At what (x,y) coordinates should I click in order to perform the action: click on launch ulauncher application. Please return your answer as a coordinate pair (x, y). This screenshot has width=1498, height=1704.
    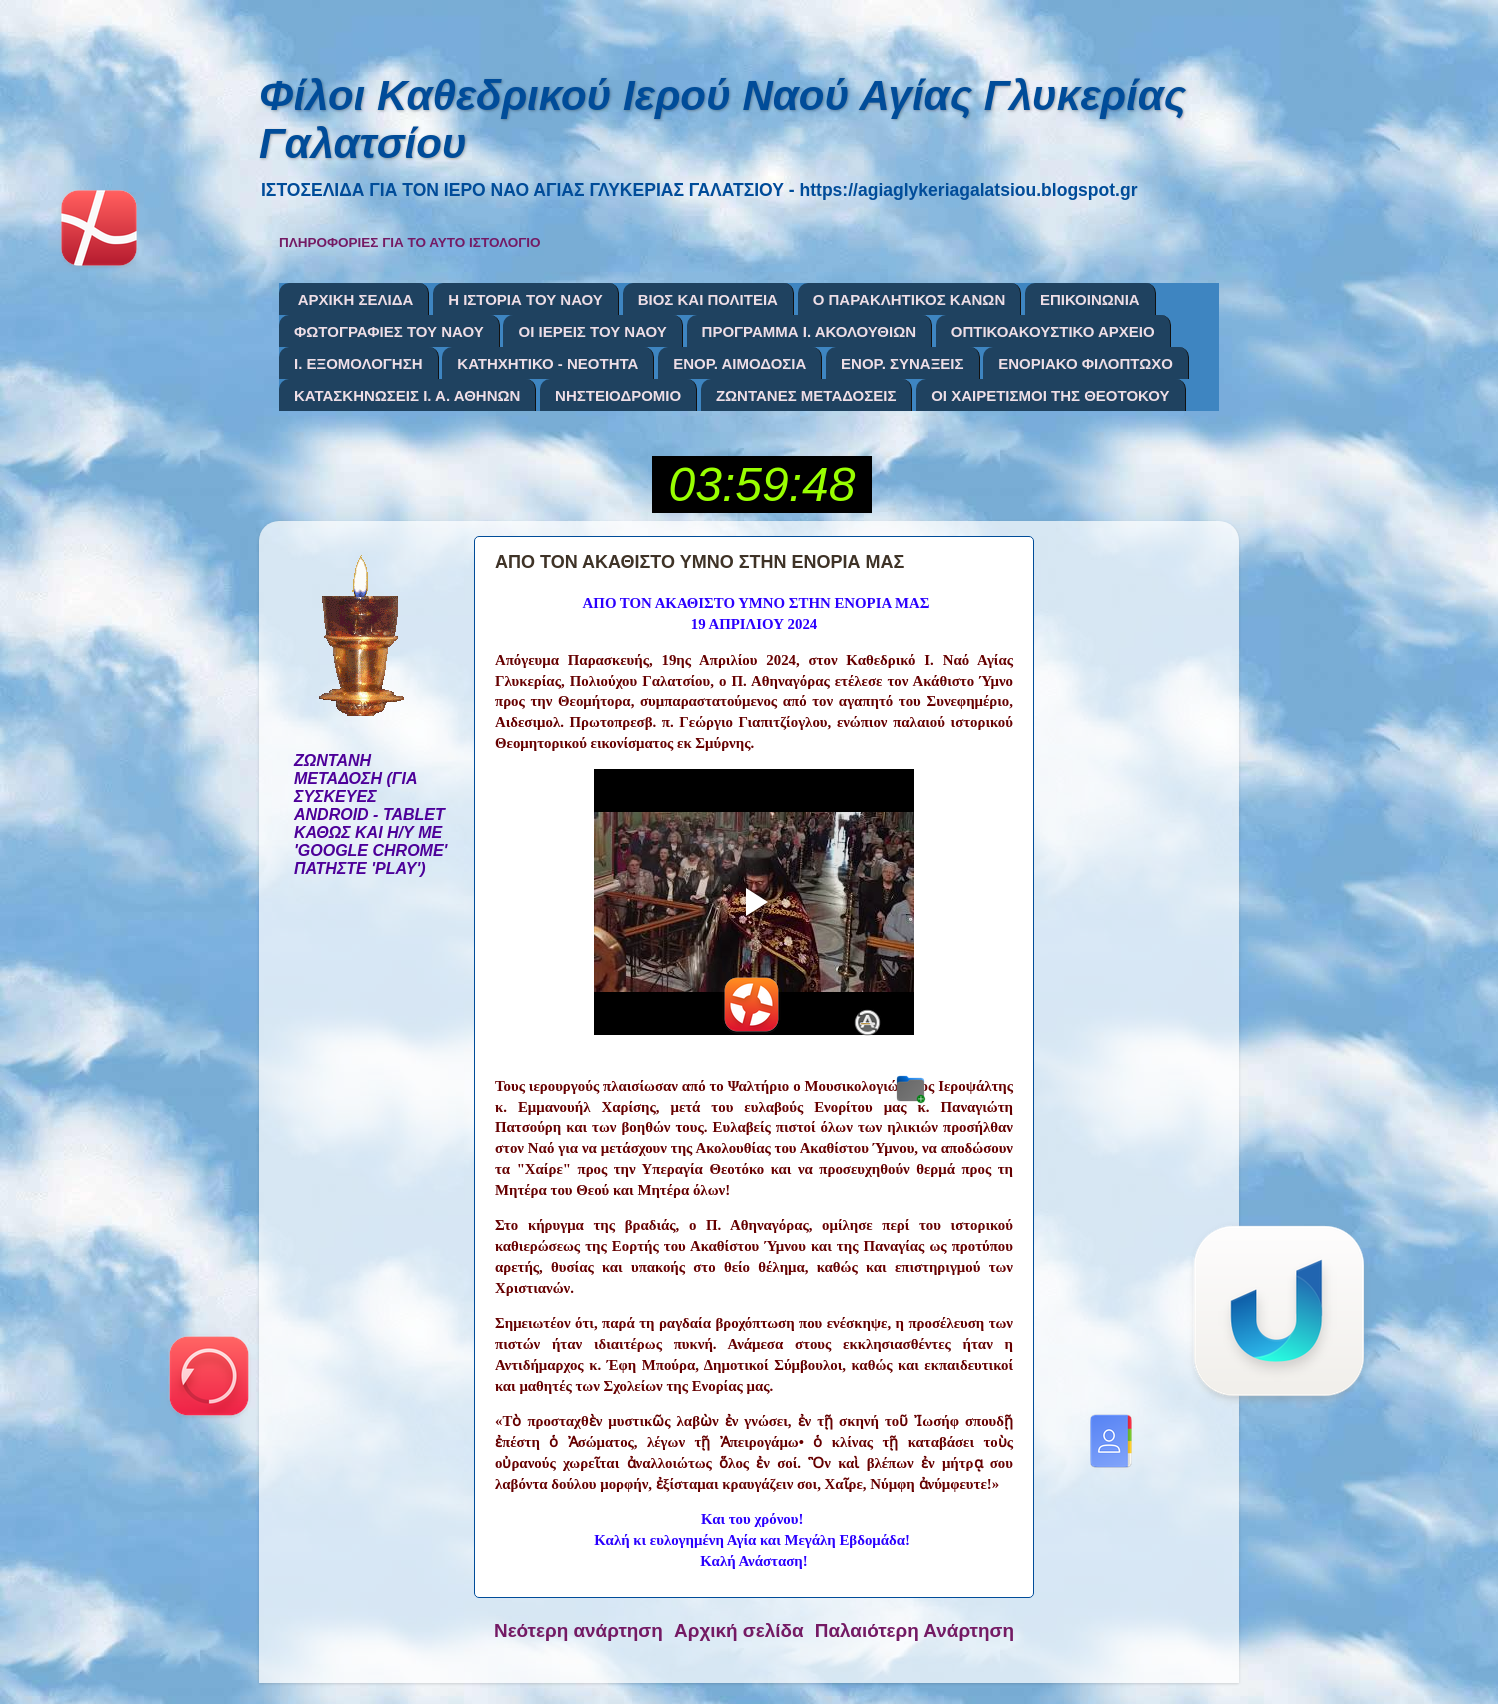
    Looking at the image, I should click on (1279, 1311).